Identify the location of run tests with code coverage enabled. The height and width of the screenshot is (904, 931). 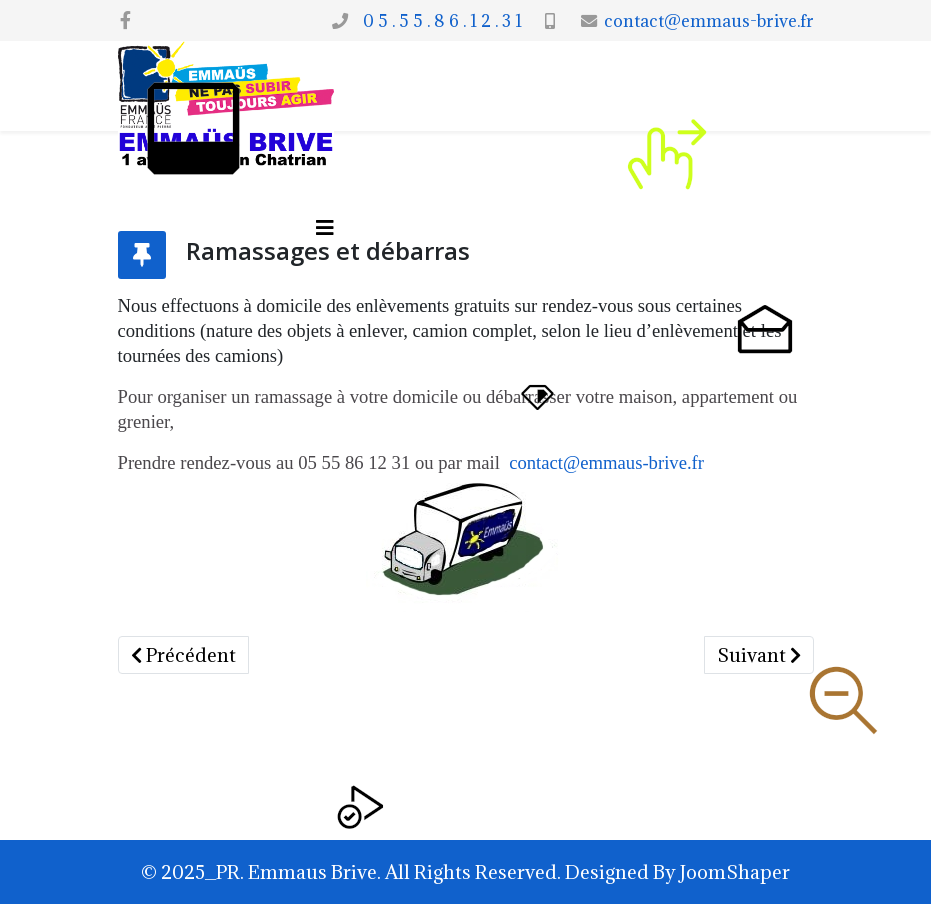
(361, 805).